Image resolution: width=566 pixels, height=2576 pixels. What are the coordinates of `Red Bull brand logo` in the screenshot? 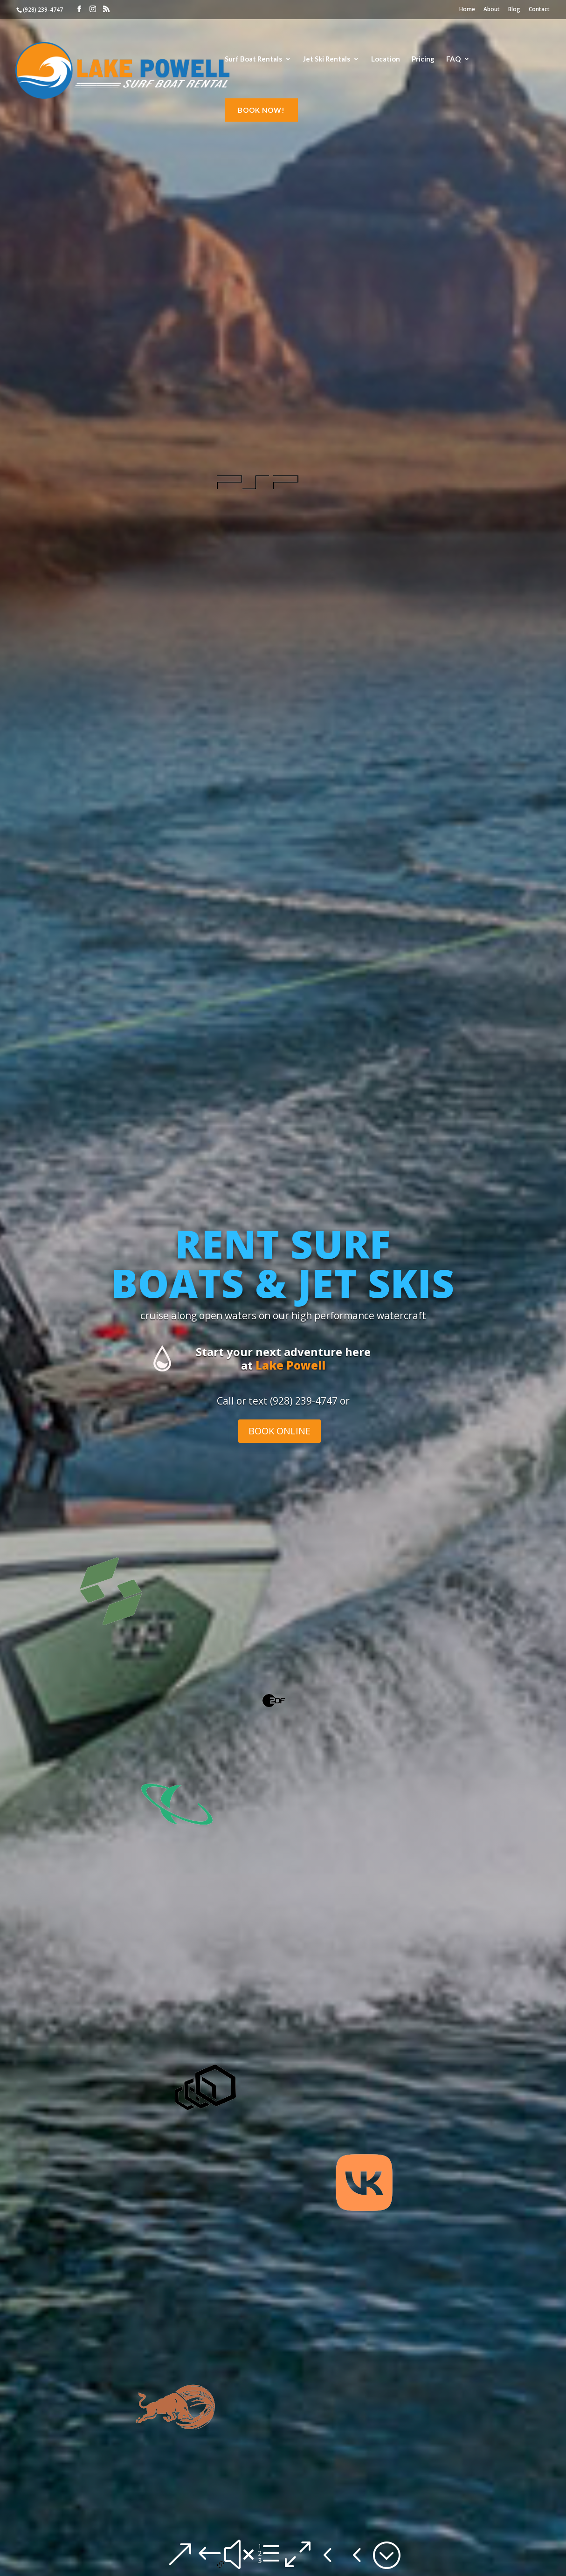 It's located at (175, 2407).